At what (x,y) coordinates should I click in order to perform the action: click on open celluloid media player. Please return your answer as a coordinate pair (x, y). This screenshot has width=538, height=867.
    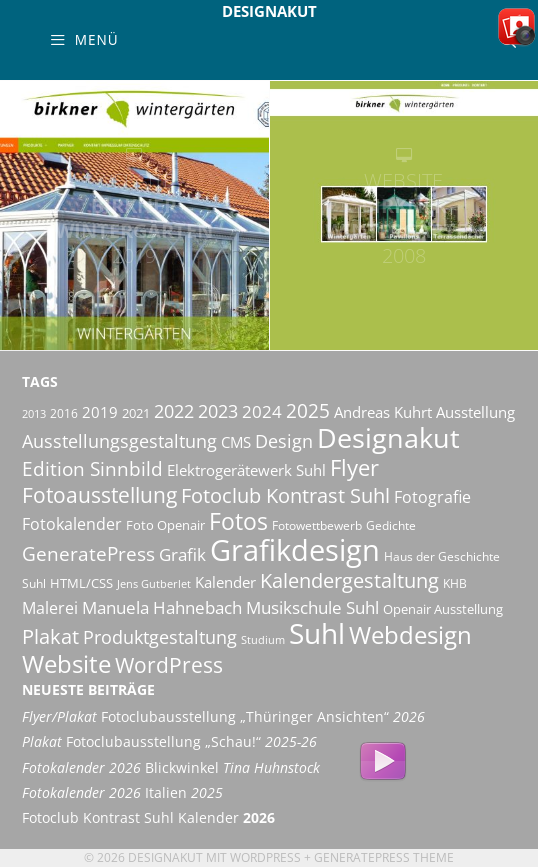
    Looking at the image, I should click on (383, 761).